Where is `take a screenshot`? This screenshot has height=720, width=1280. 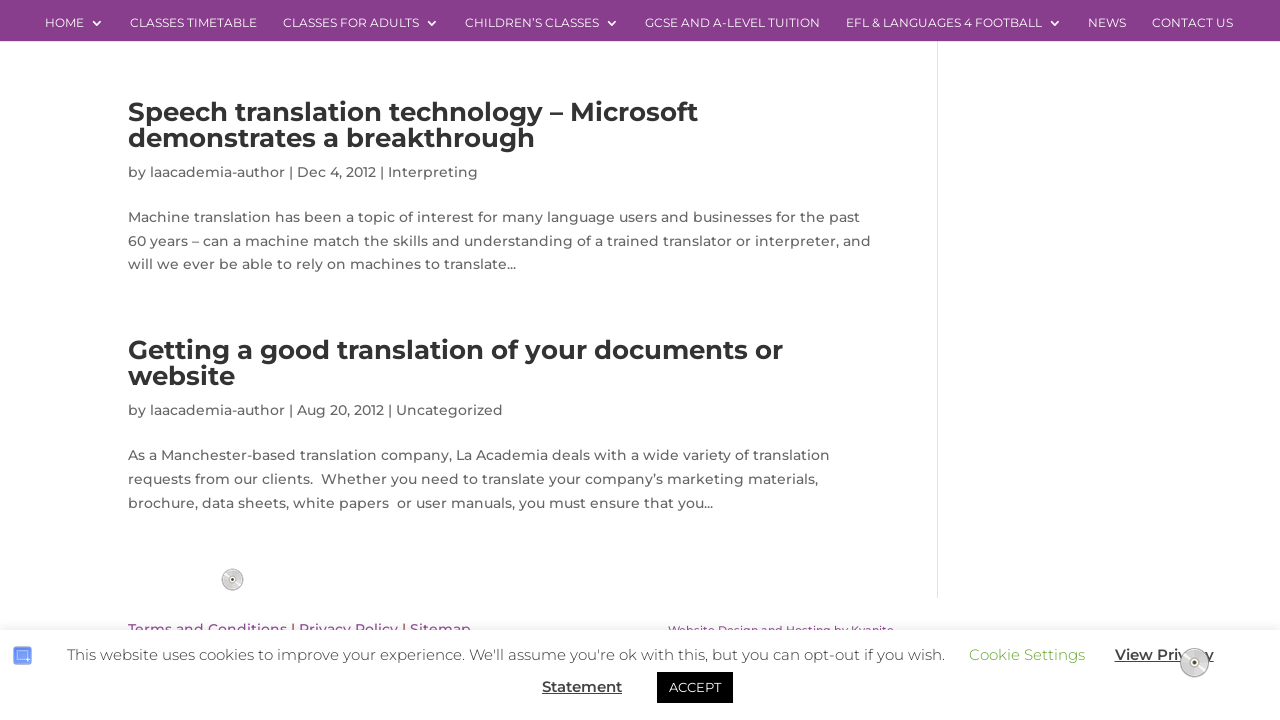 take a screenshot is located at coordinates (22, 655).